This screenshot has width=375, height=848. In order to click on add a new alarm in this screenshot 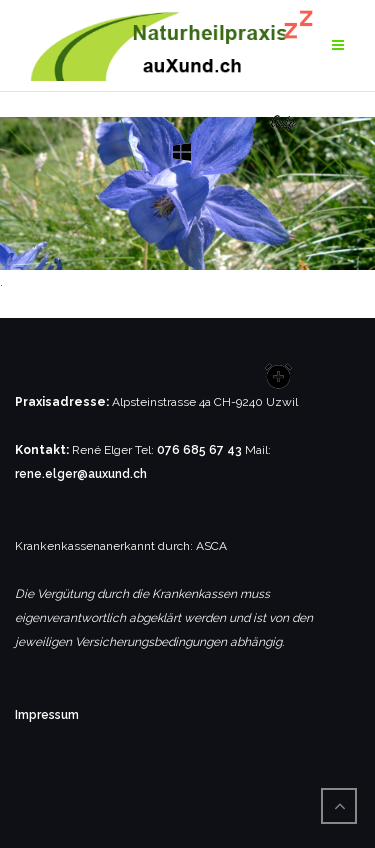, I will do `click(278, 375)`.